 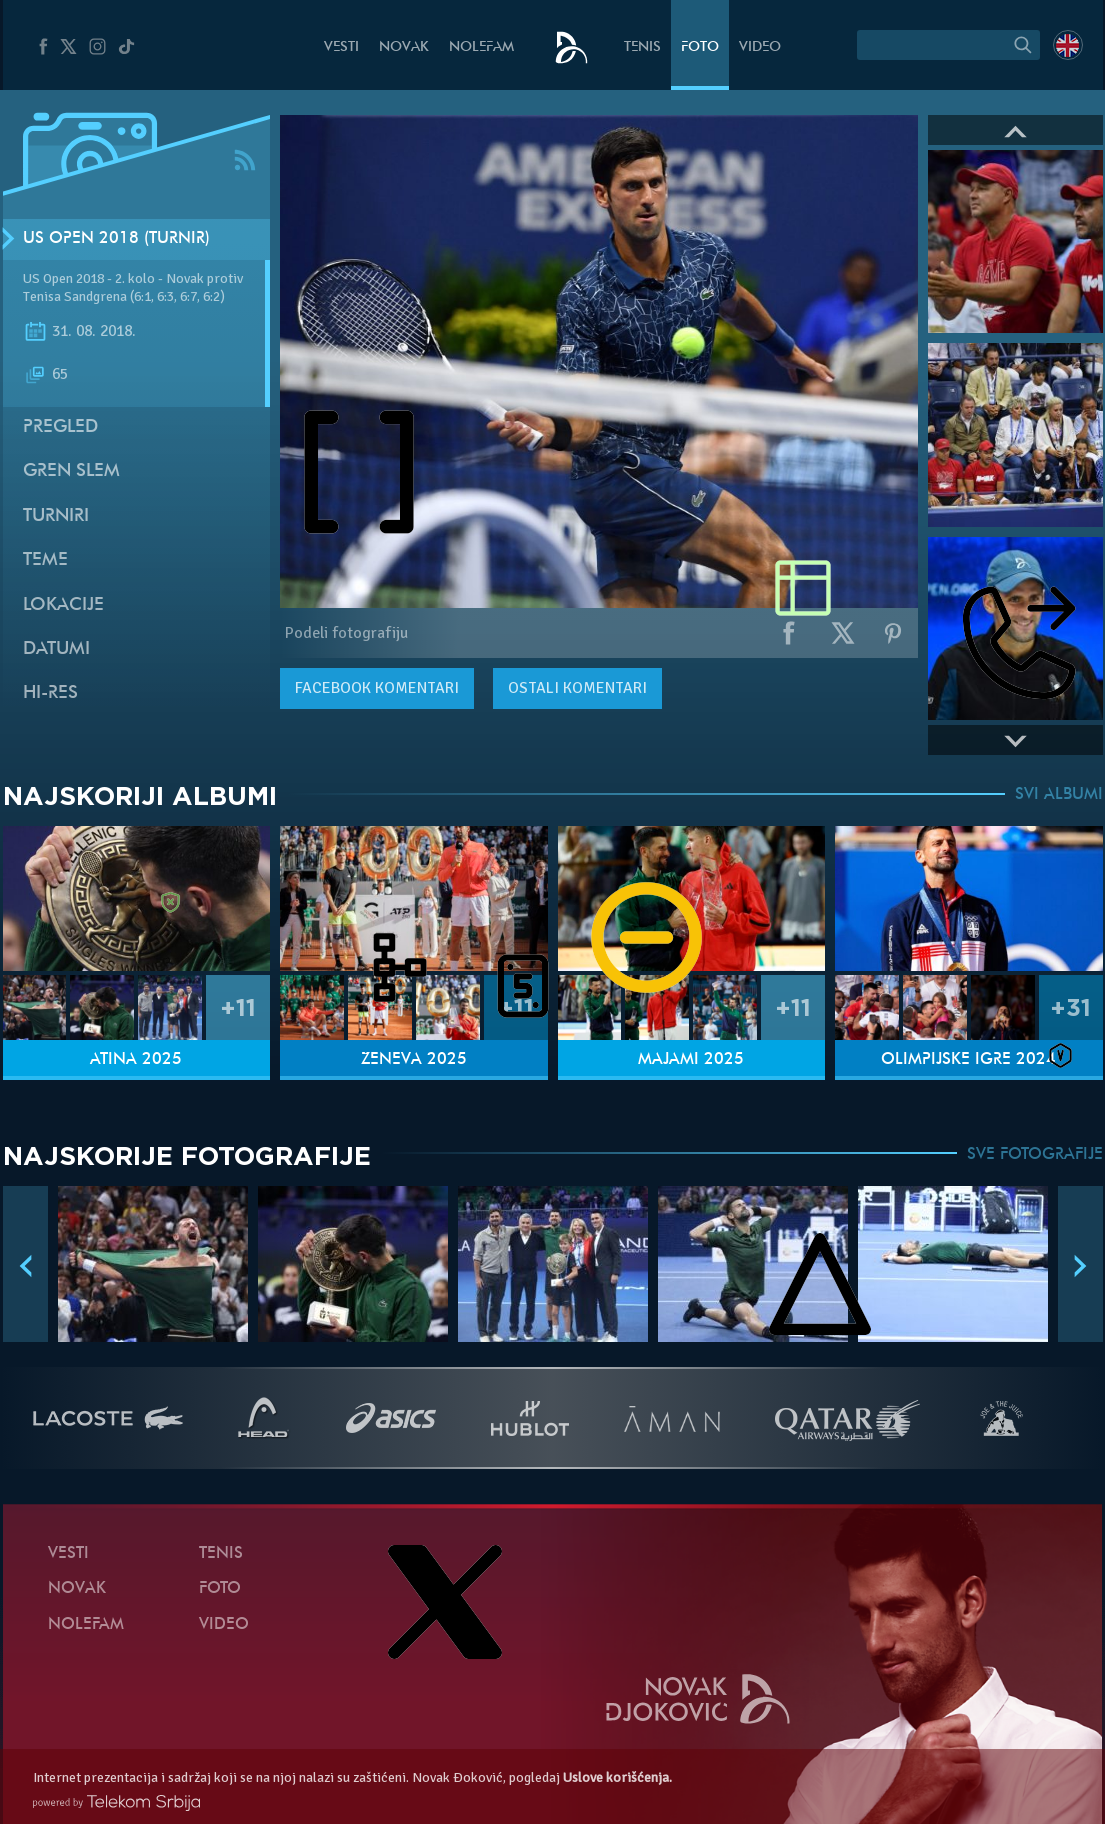 What do you see at coordinates (170, 902) in the screenshot?
I see `security check failed` at bounding box center [170, 902].